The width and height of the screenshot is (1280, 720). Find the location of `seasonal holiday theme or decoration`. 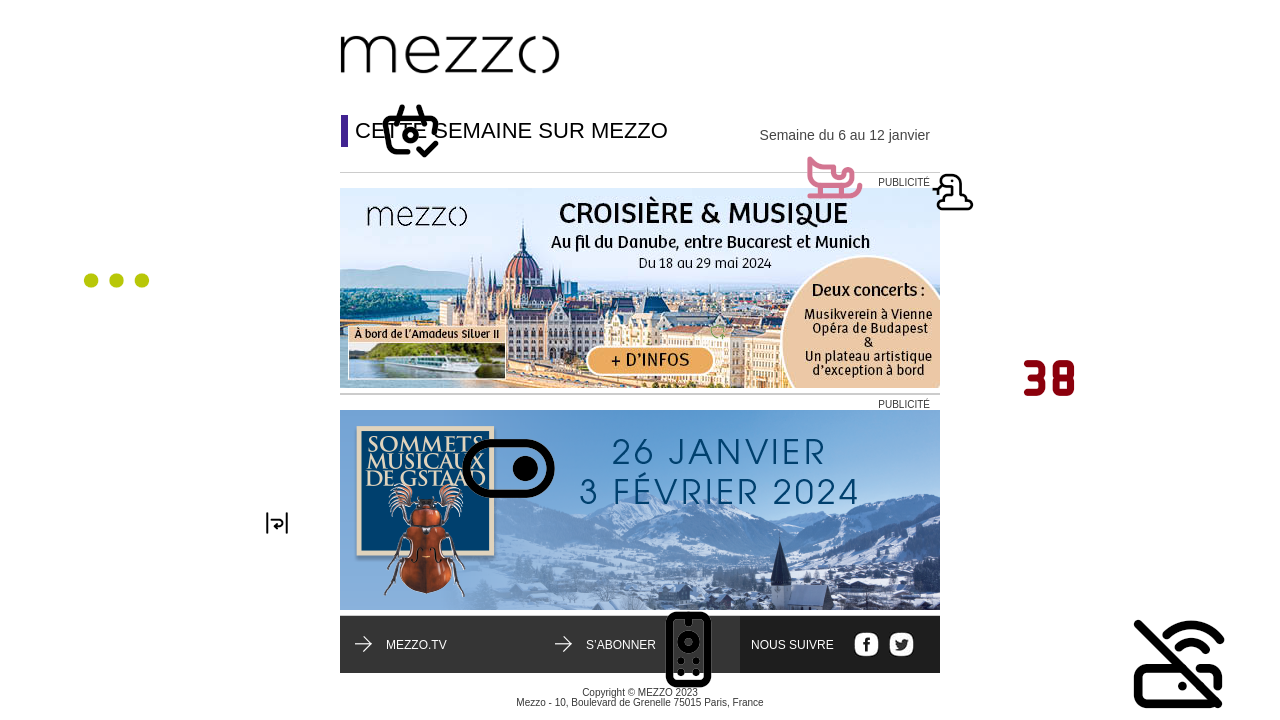

seasonal holiday theme or decoration is located at coordinates (833, 177).